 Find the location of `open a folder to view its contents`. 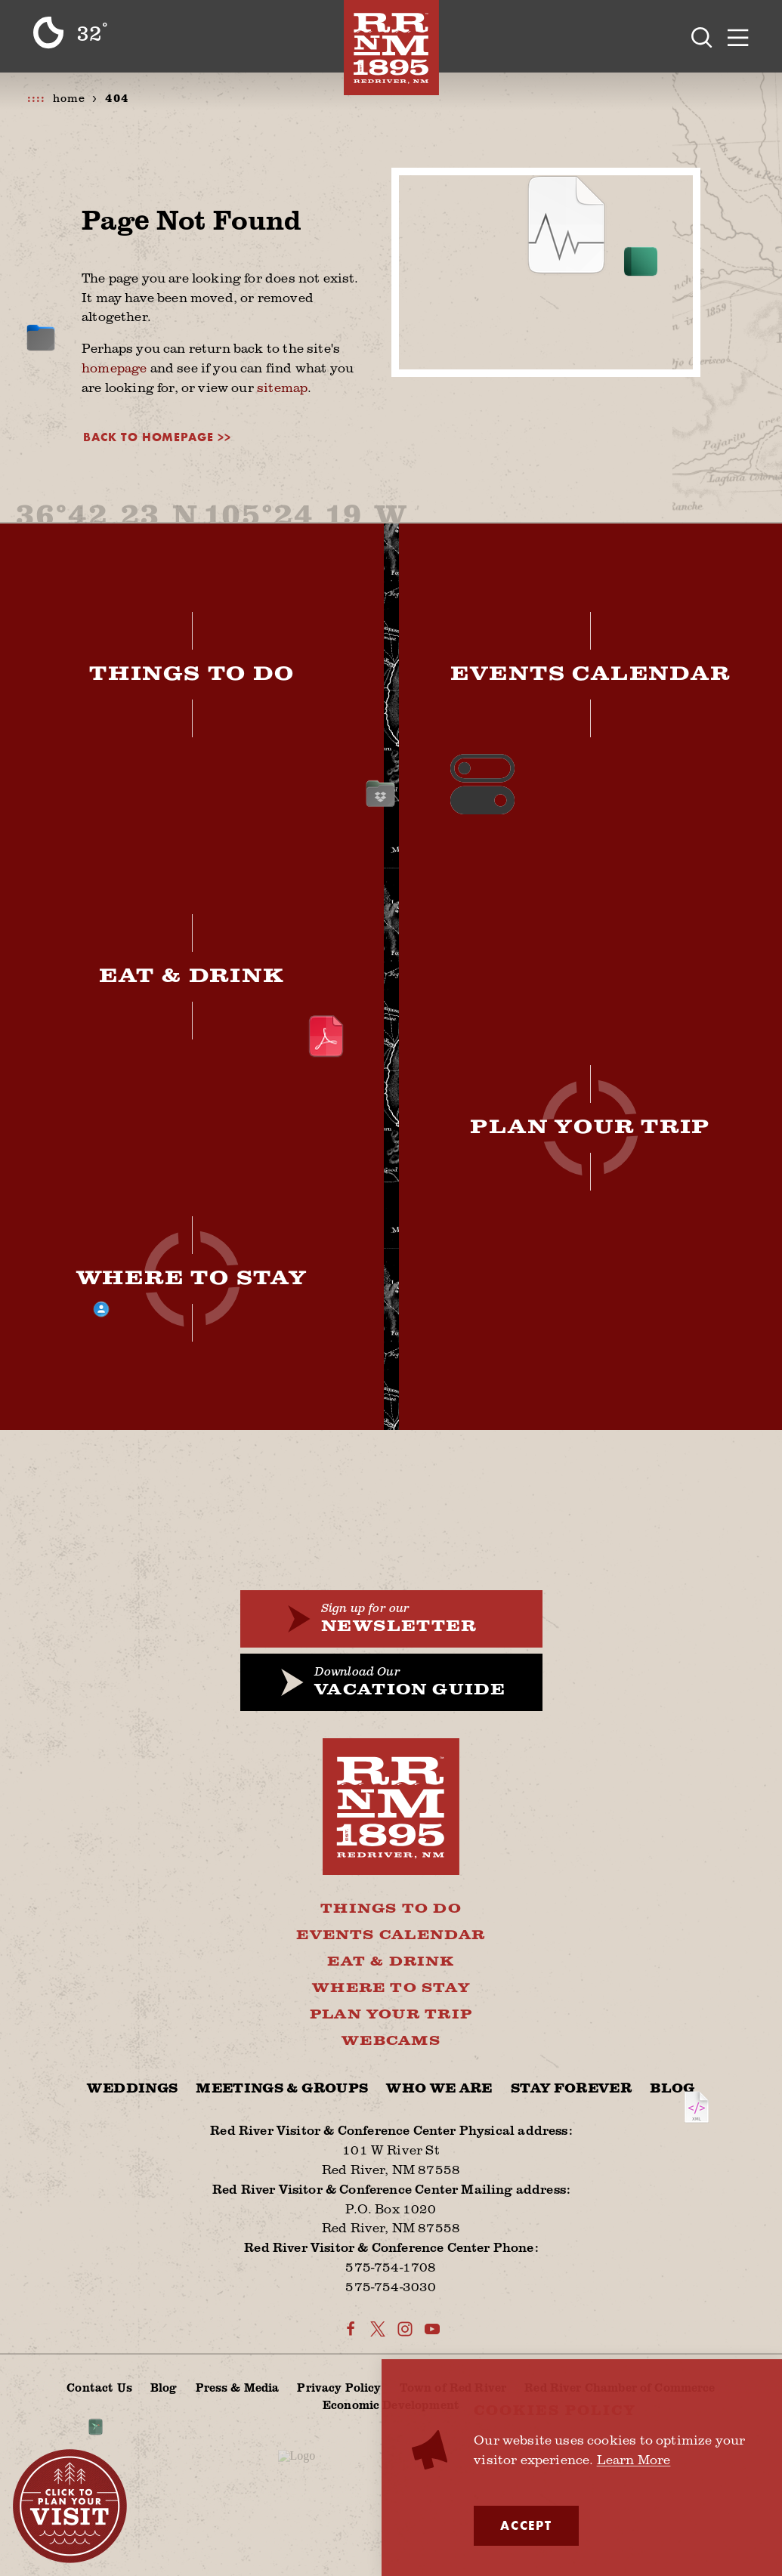

open a folder to view its contents is located at coordinates (41, 338).